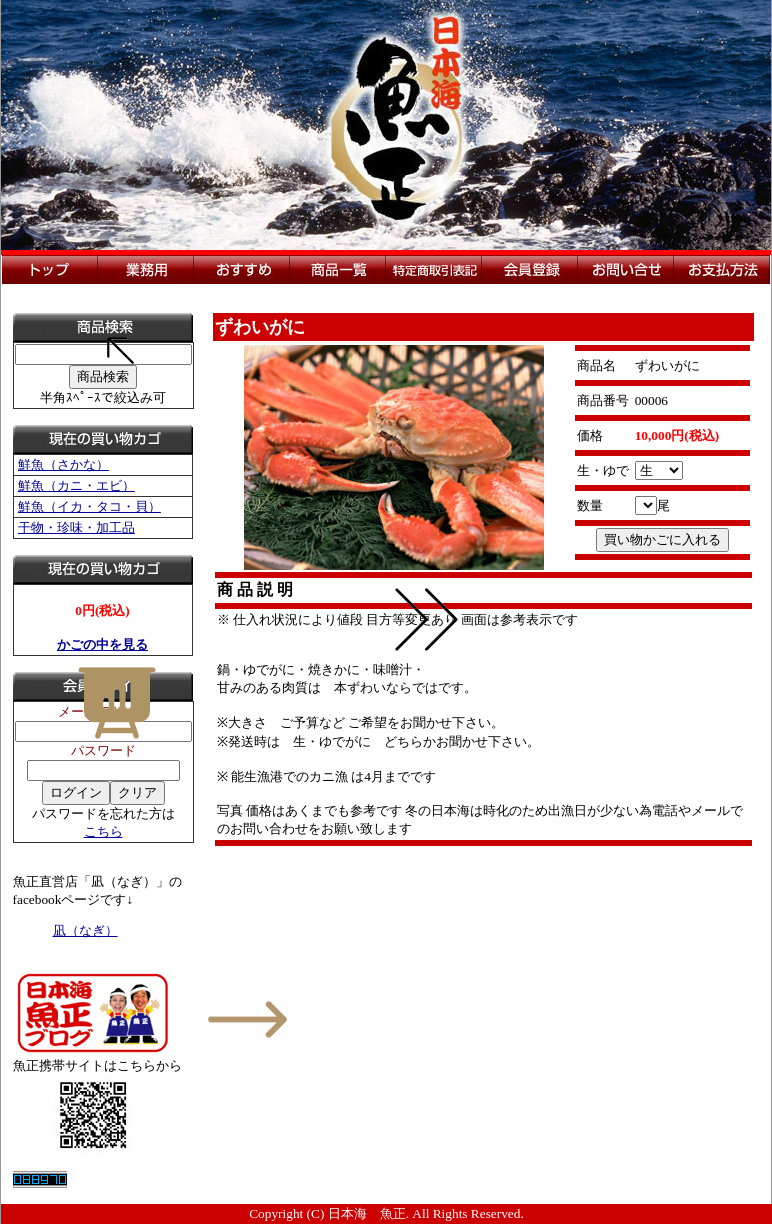 This screenshot has height=1224, width=772. I want to click on navigate back to previous screen, so click(120, 350).